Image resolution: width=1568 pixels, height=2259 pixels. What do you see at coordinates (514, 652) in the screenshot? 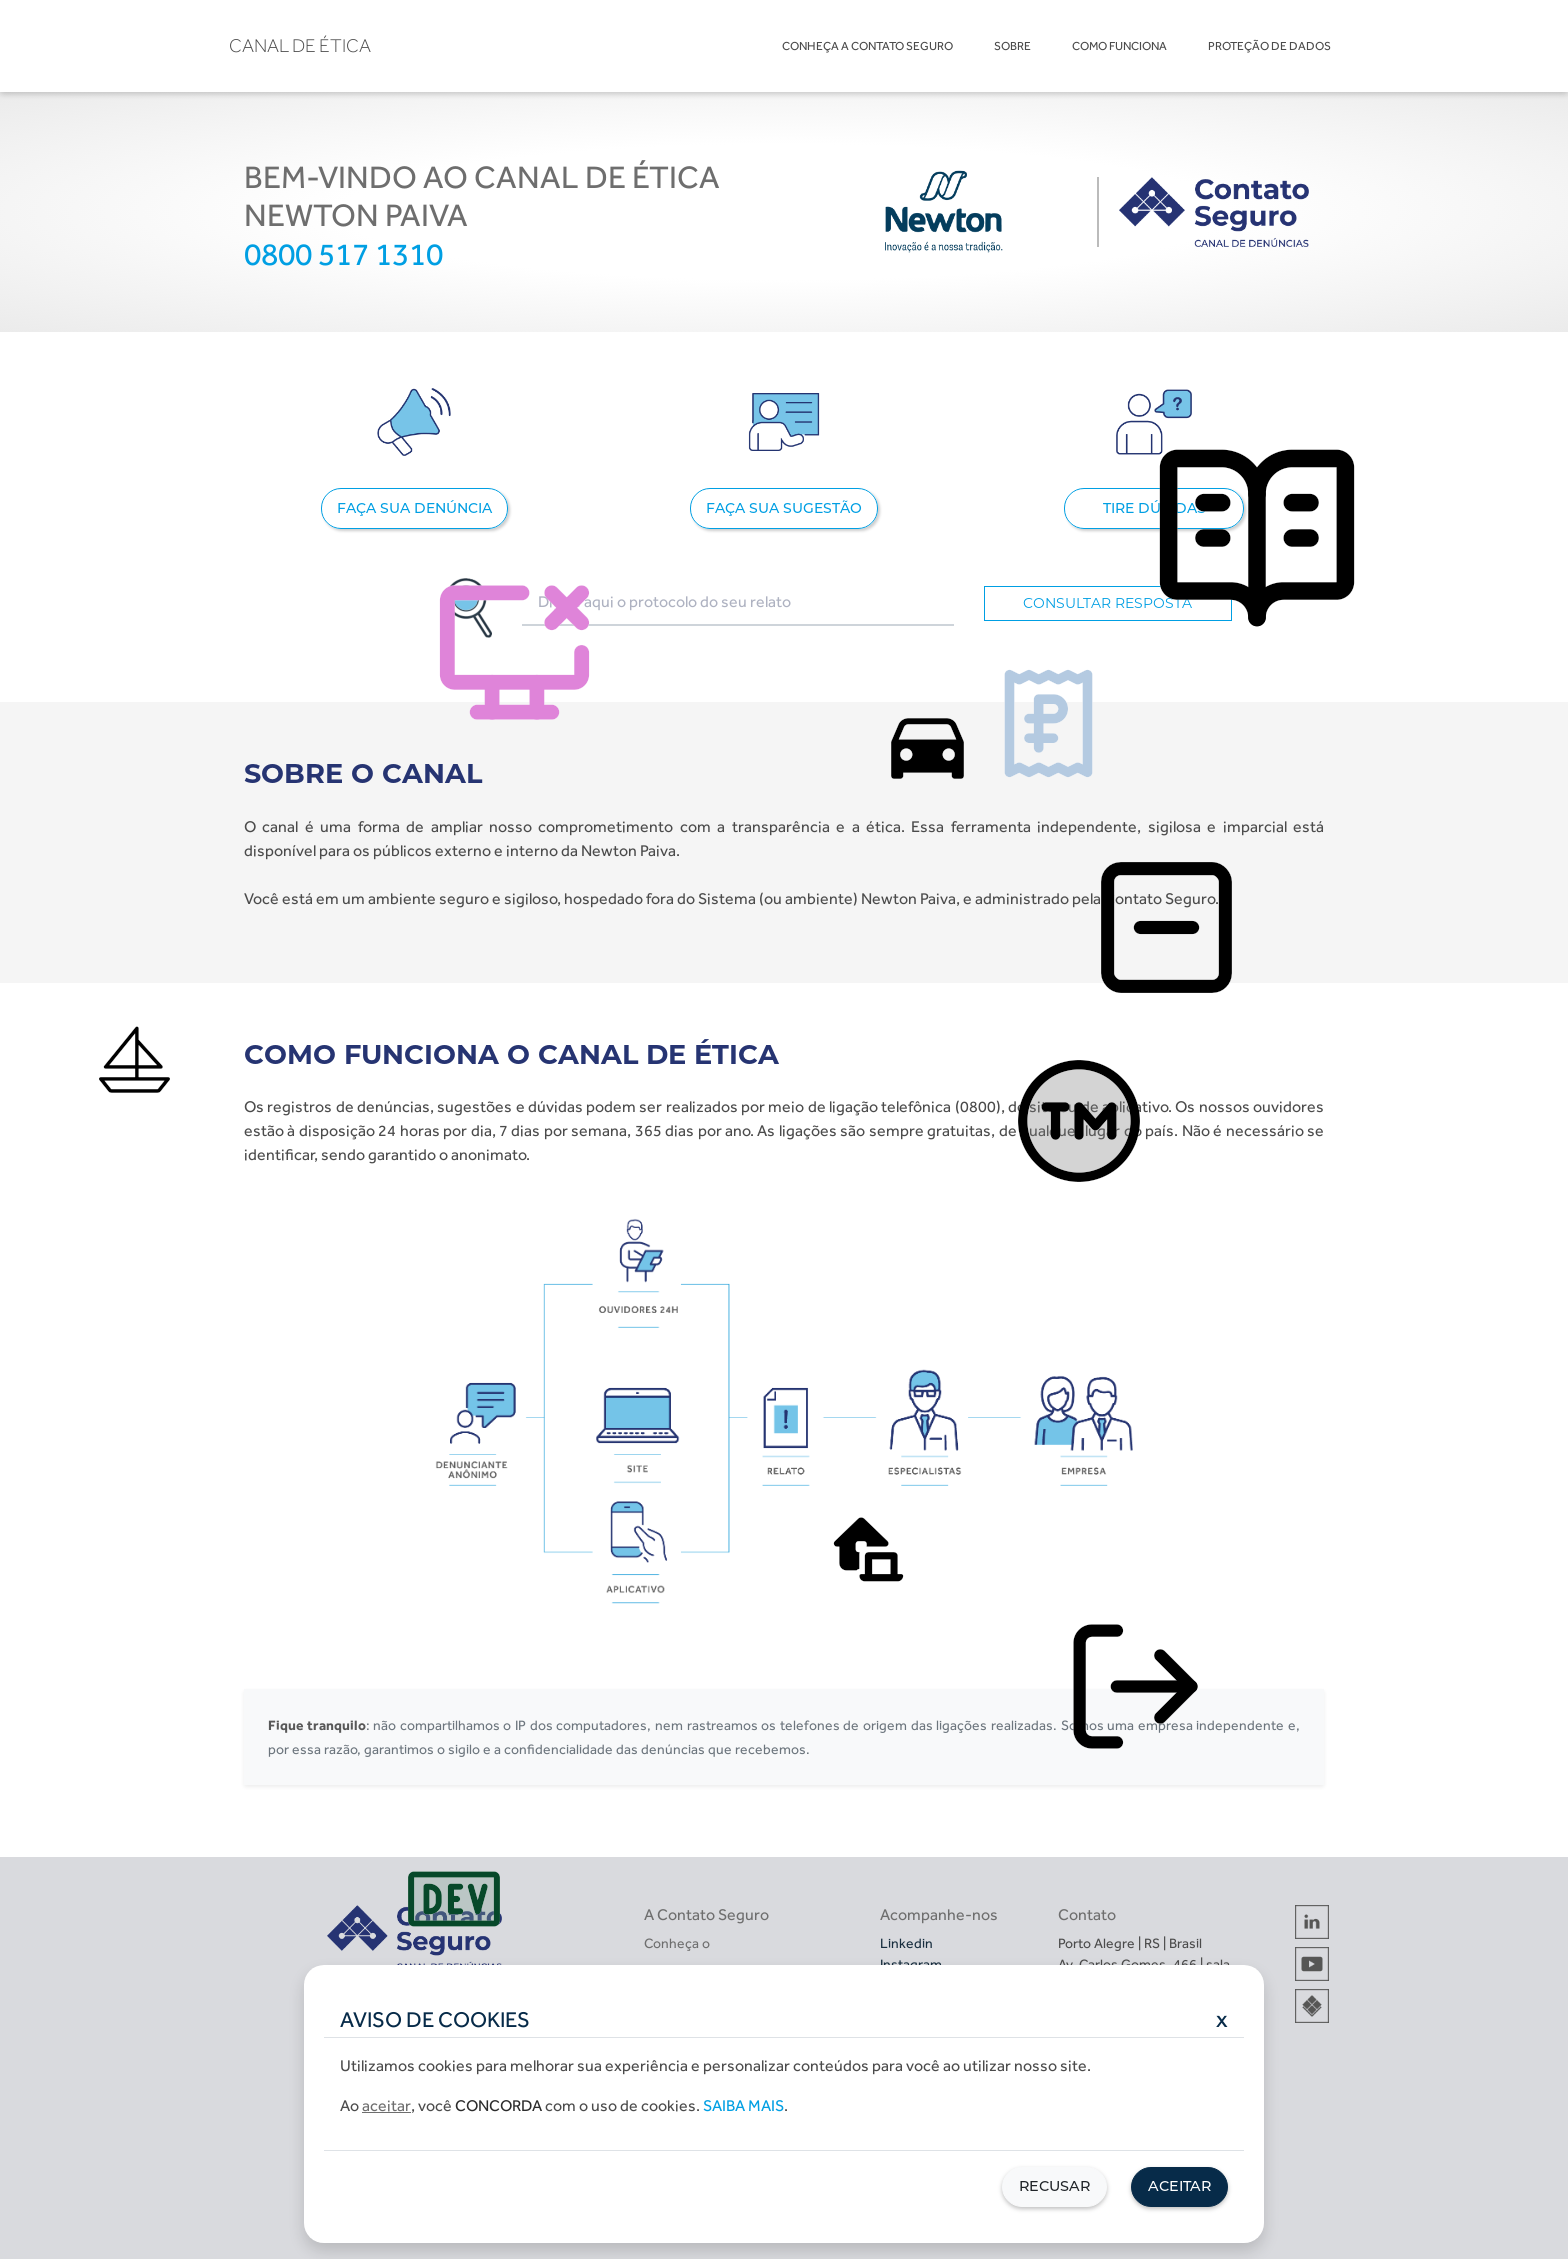
I see `stop sharing your screen` at bounding box center [514, 652].